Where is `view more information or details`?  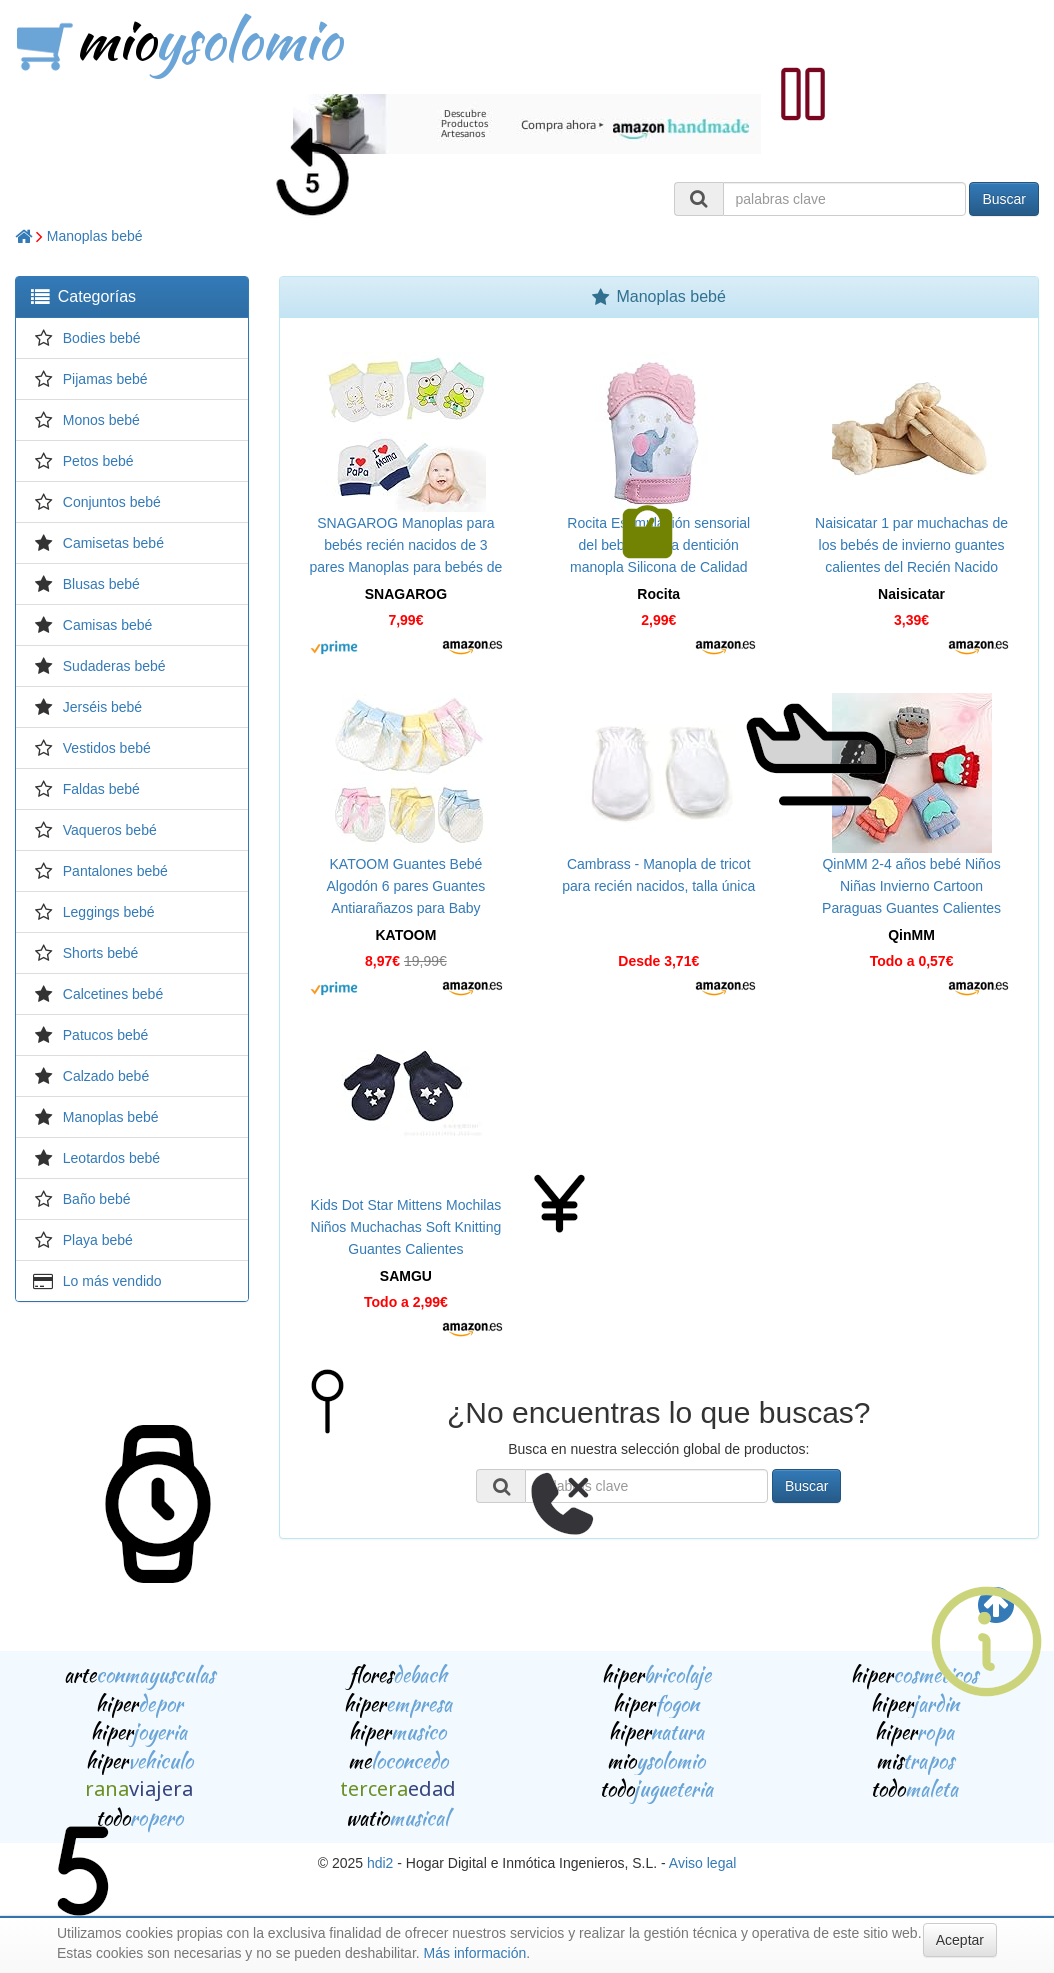
view more information or details is located at coordinates (986, 1641).